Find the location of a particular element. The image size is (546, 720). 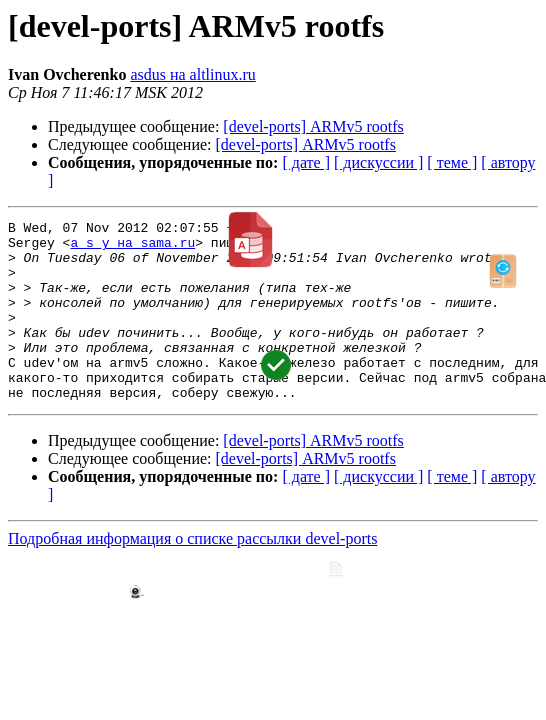

access webcam settings is located at coordinates (135, 591).